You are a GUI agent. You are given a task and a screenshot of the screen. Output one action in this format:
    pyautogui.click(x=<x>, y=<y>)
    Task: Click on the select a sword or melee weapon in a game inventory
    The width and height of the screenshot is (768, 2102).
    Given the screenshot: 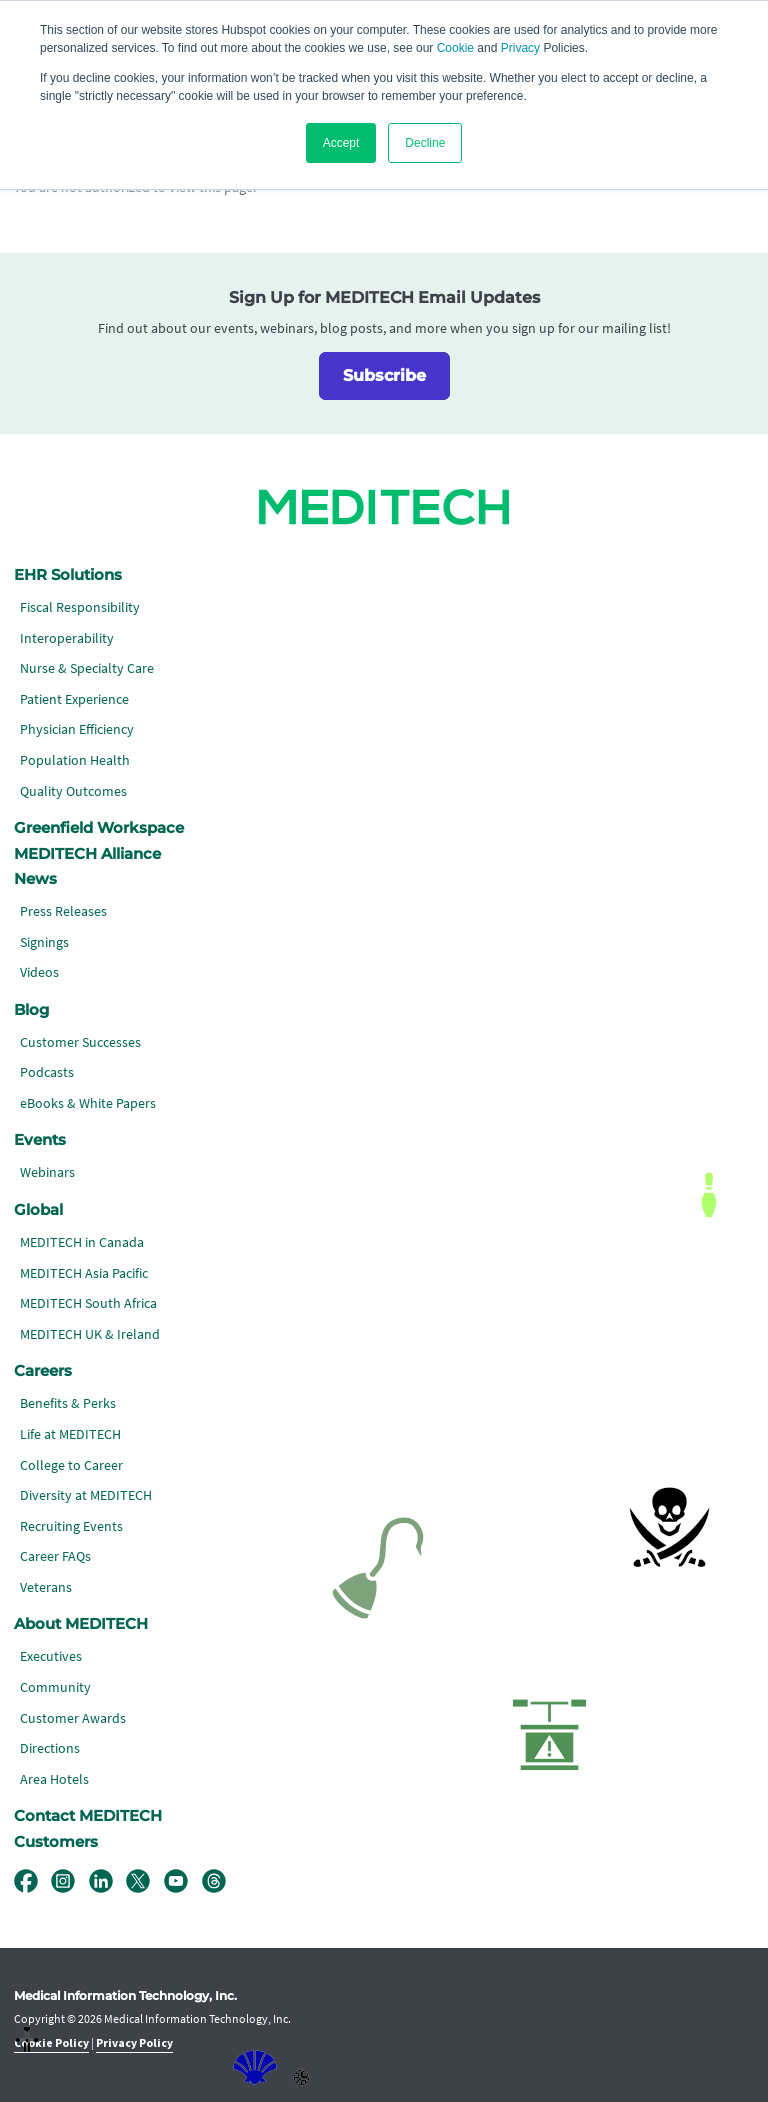 What is the action you would take?
    pyautogui.click(x=27, y=2039)
    